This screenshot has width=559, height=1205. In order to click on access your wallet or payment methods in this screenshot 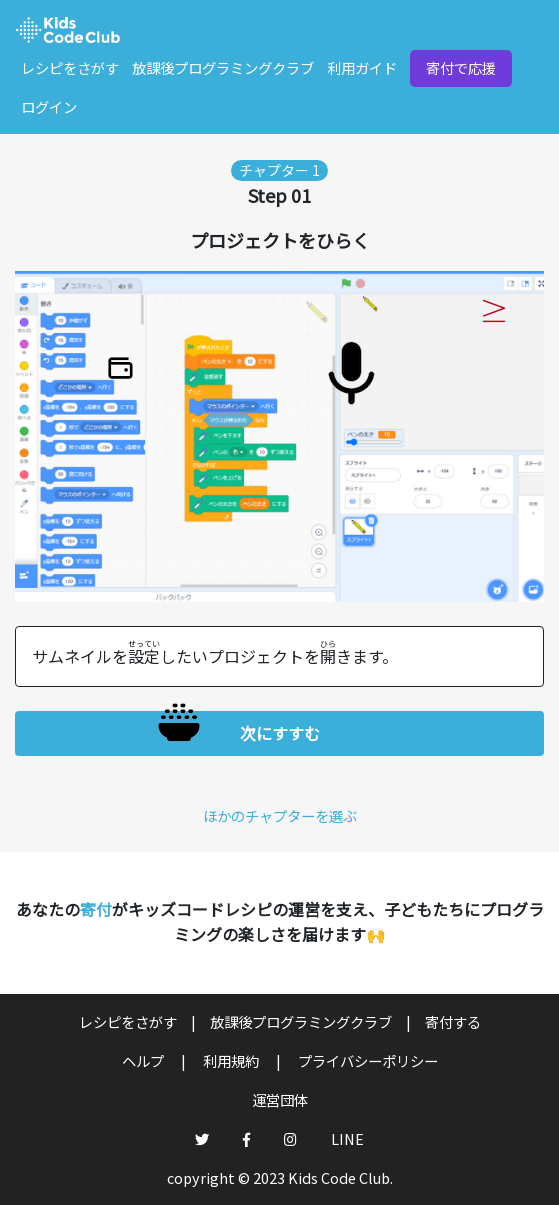, I will do `click(120, 369)`.